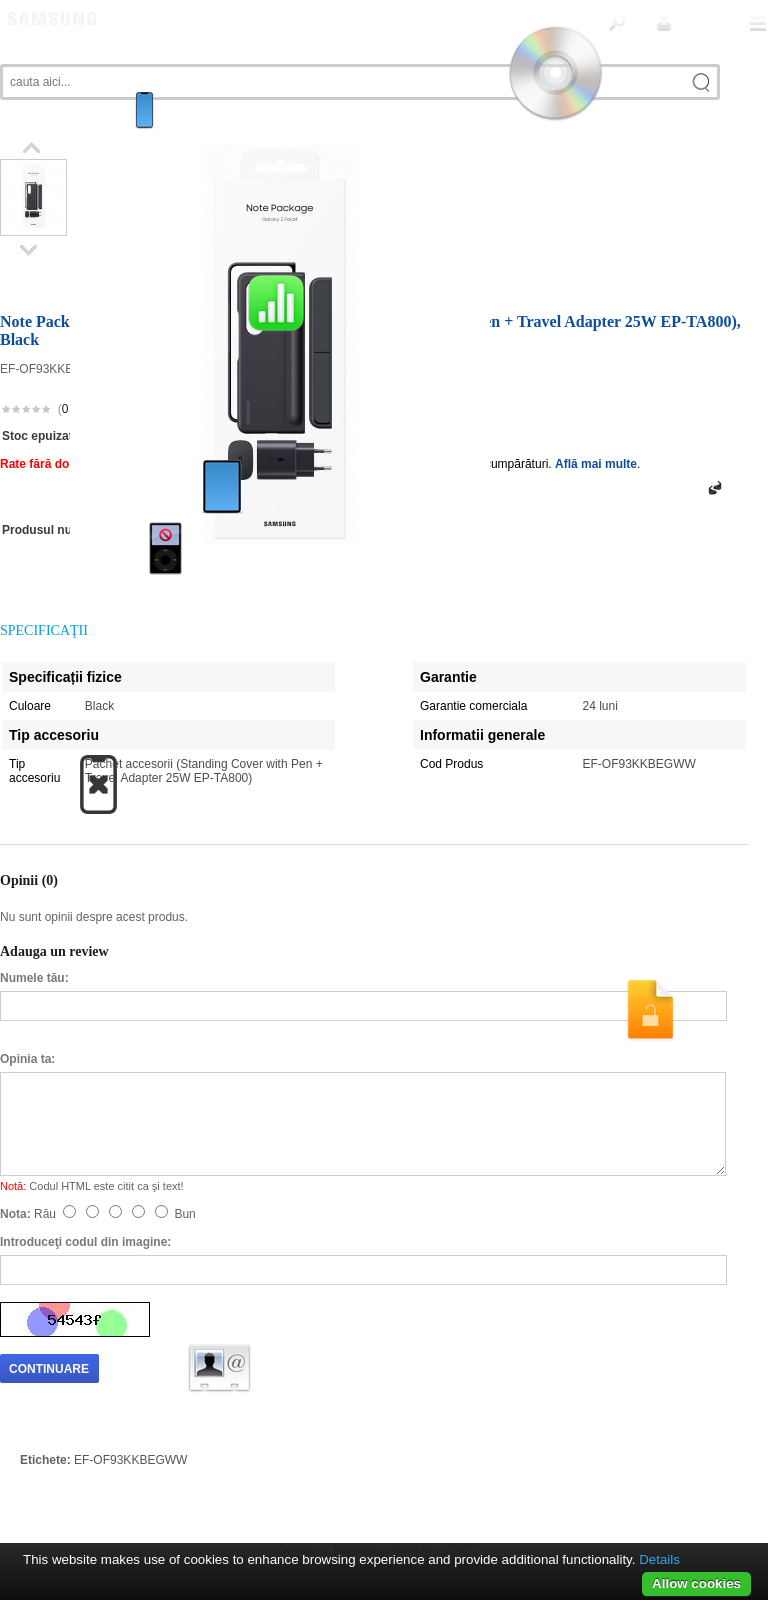  Describe the element at coordinates (276, 303) in the screenshot. I see `open Numbers spreadsheet app` at that location.